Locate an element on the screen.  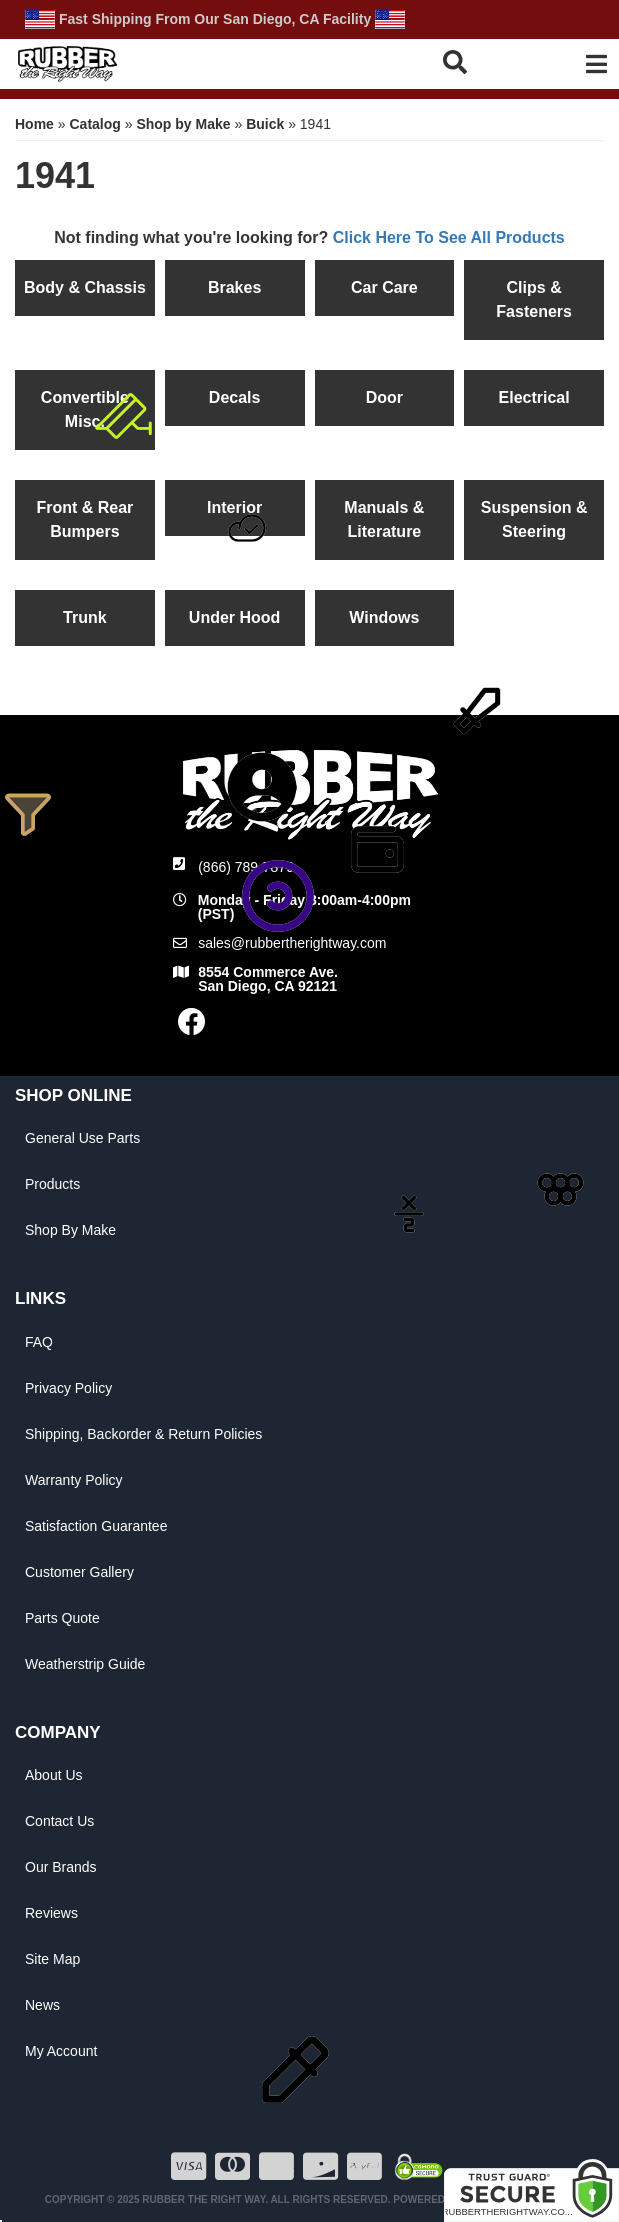
access security camera settings is located at coordinates (123, 419).